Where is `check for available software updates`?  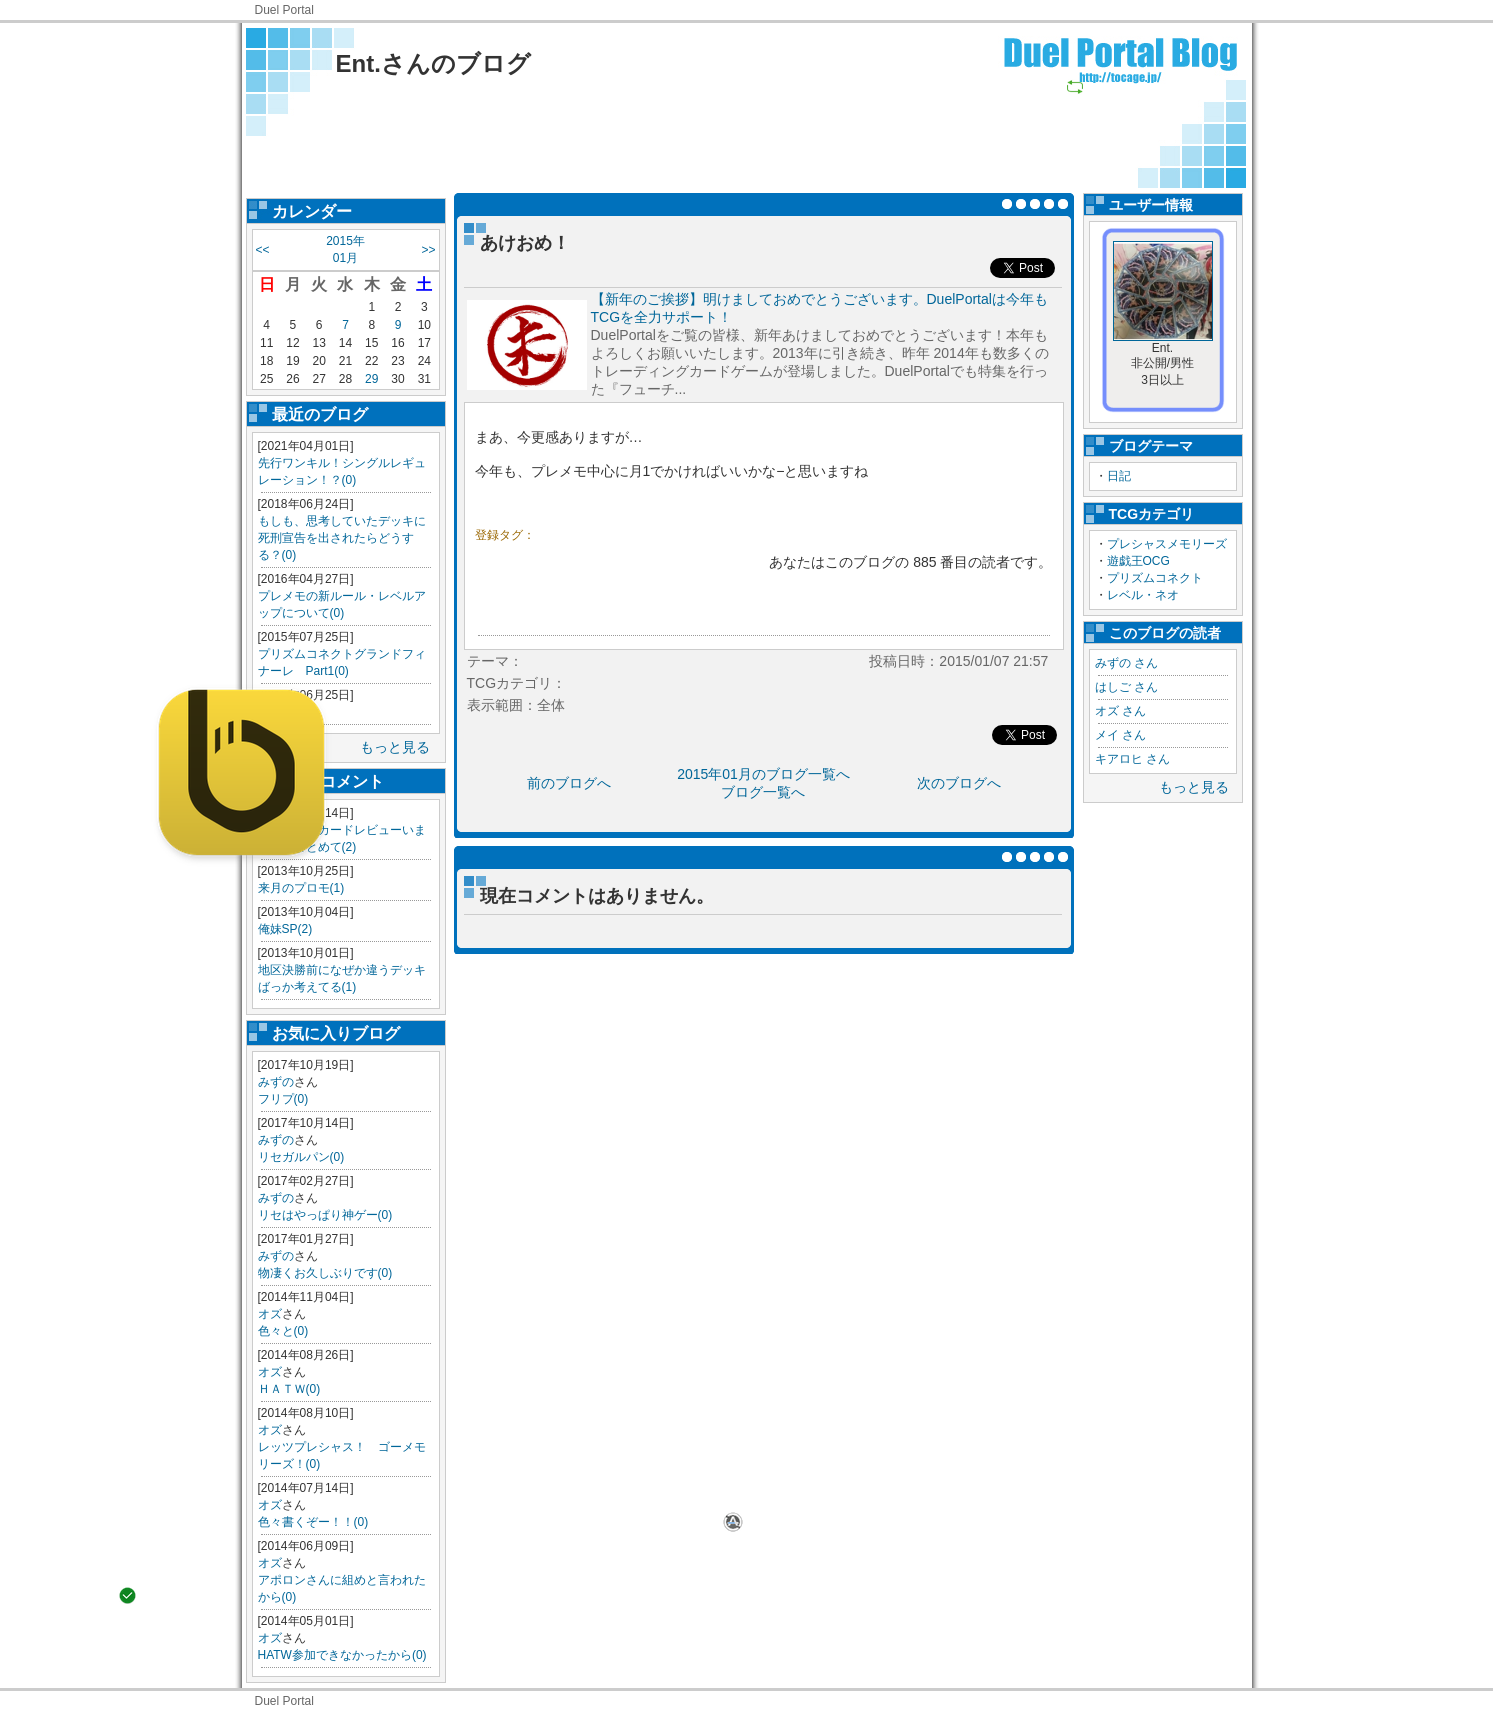 check for available software updates is located at coordinates (733, 1522).